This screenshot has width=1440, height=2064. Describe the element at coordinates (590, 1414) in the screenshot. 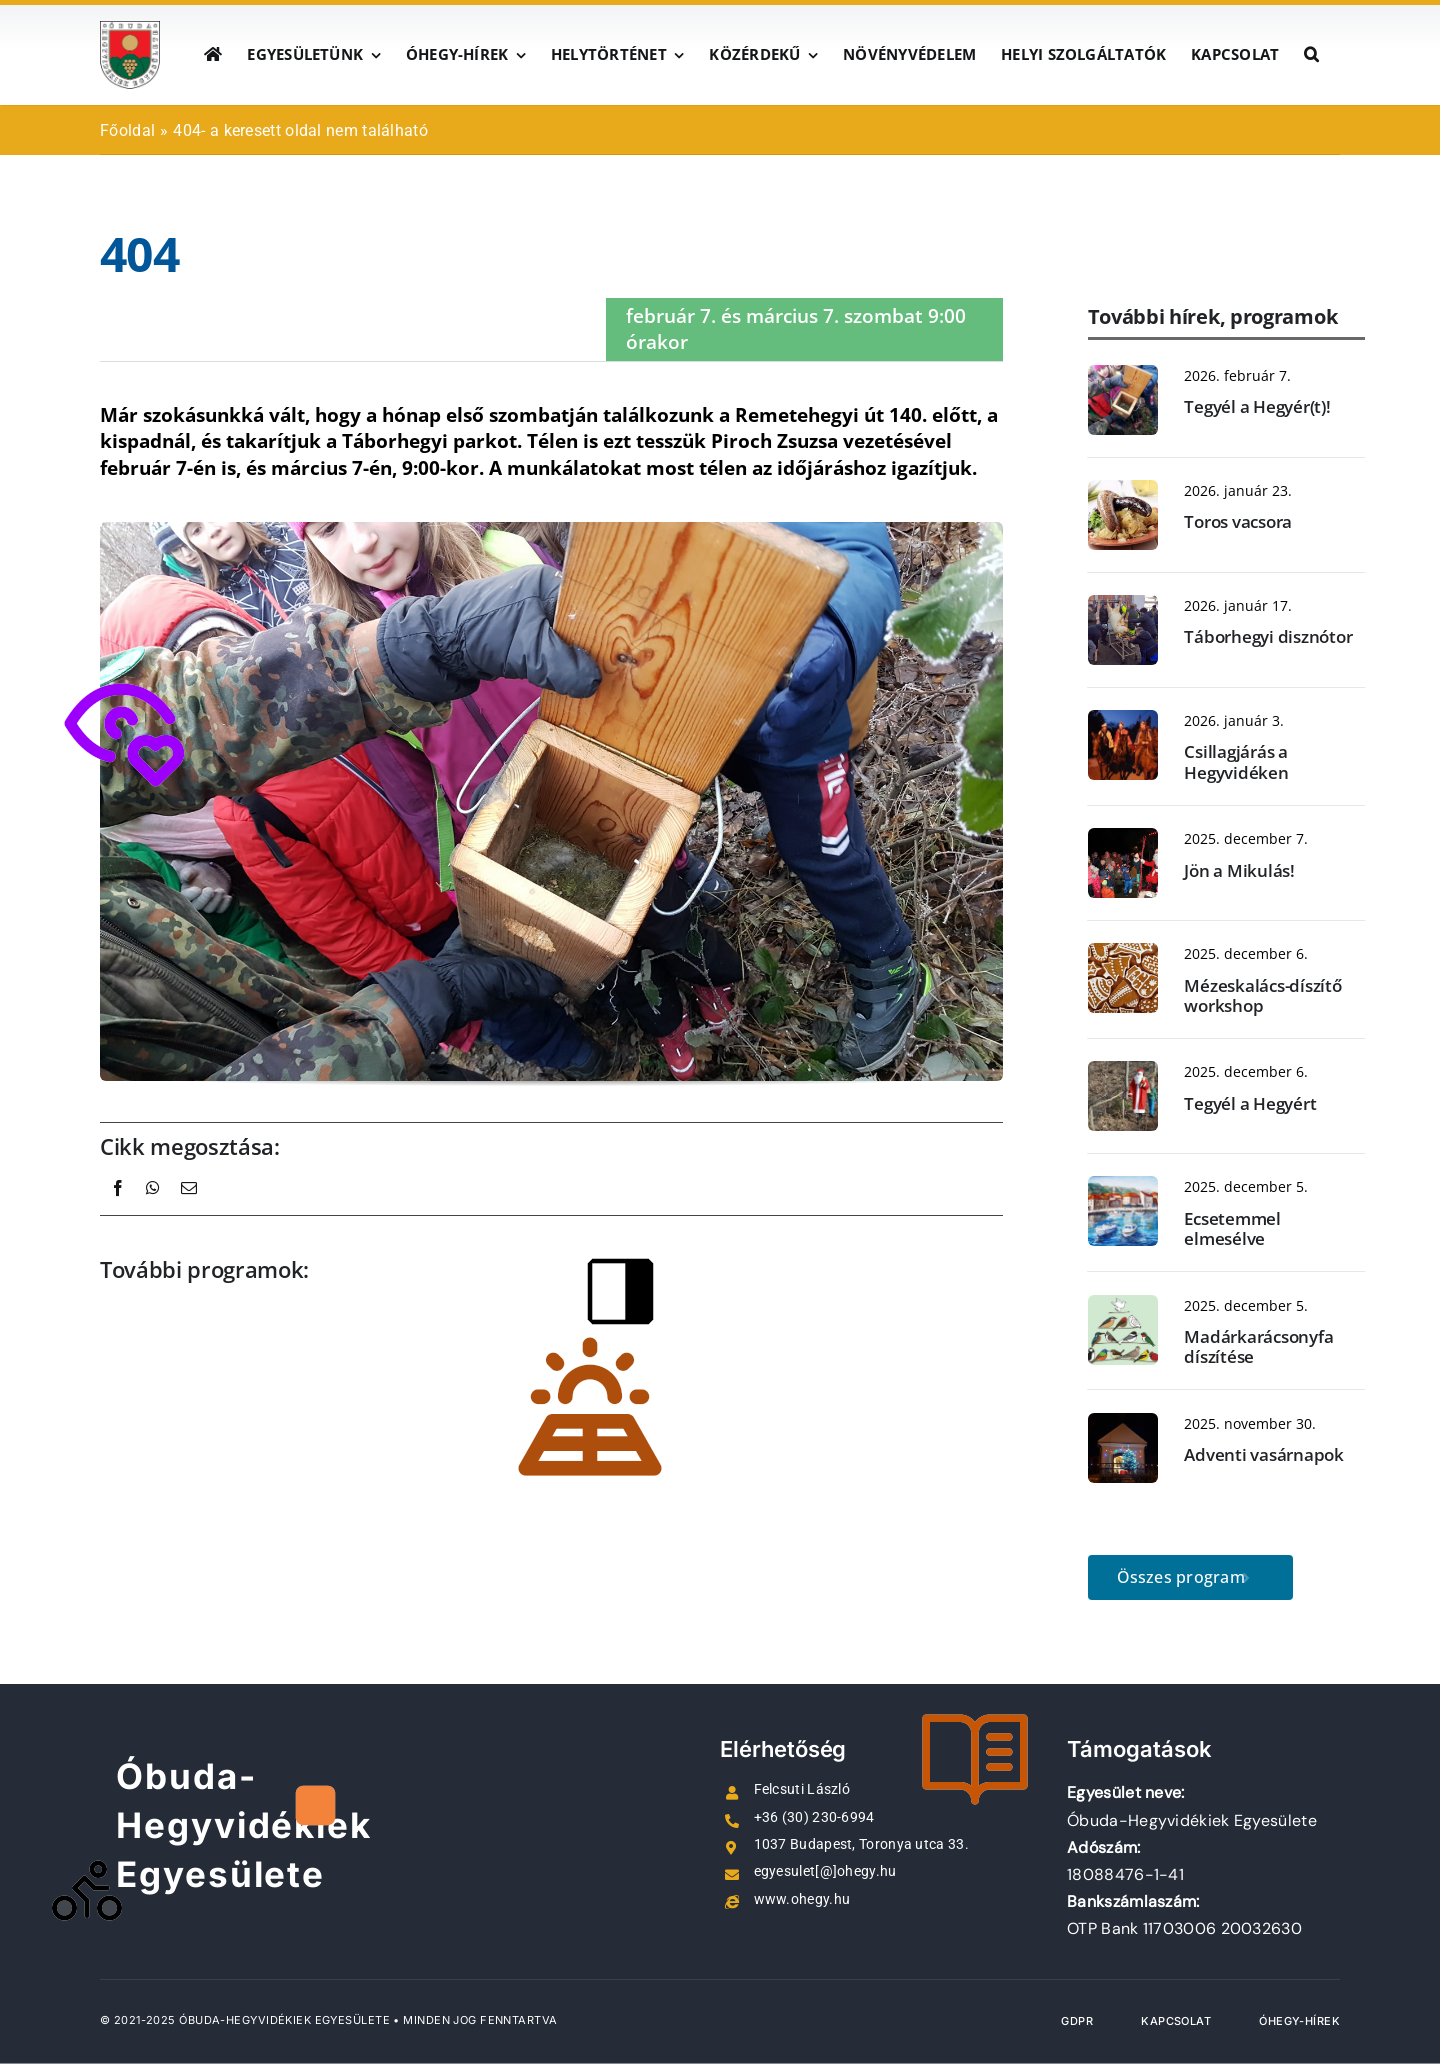

I see `access solar energy settings` at that location.